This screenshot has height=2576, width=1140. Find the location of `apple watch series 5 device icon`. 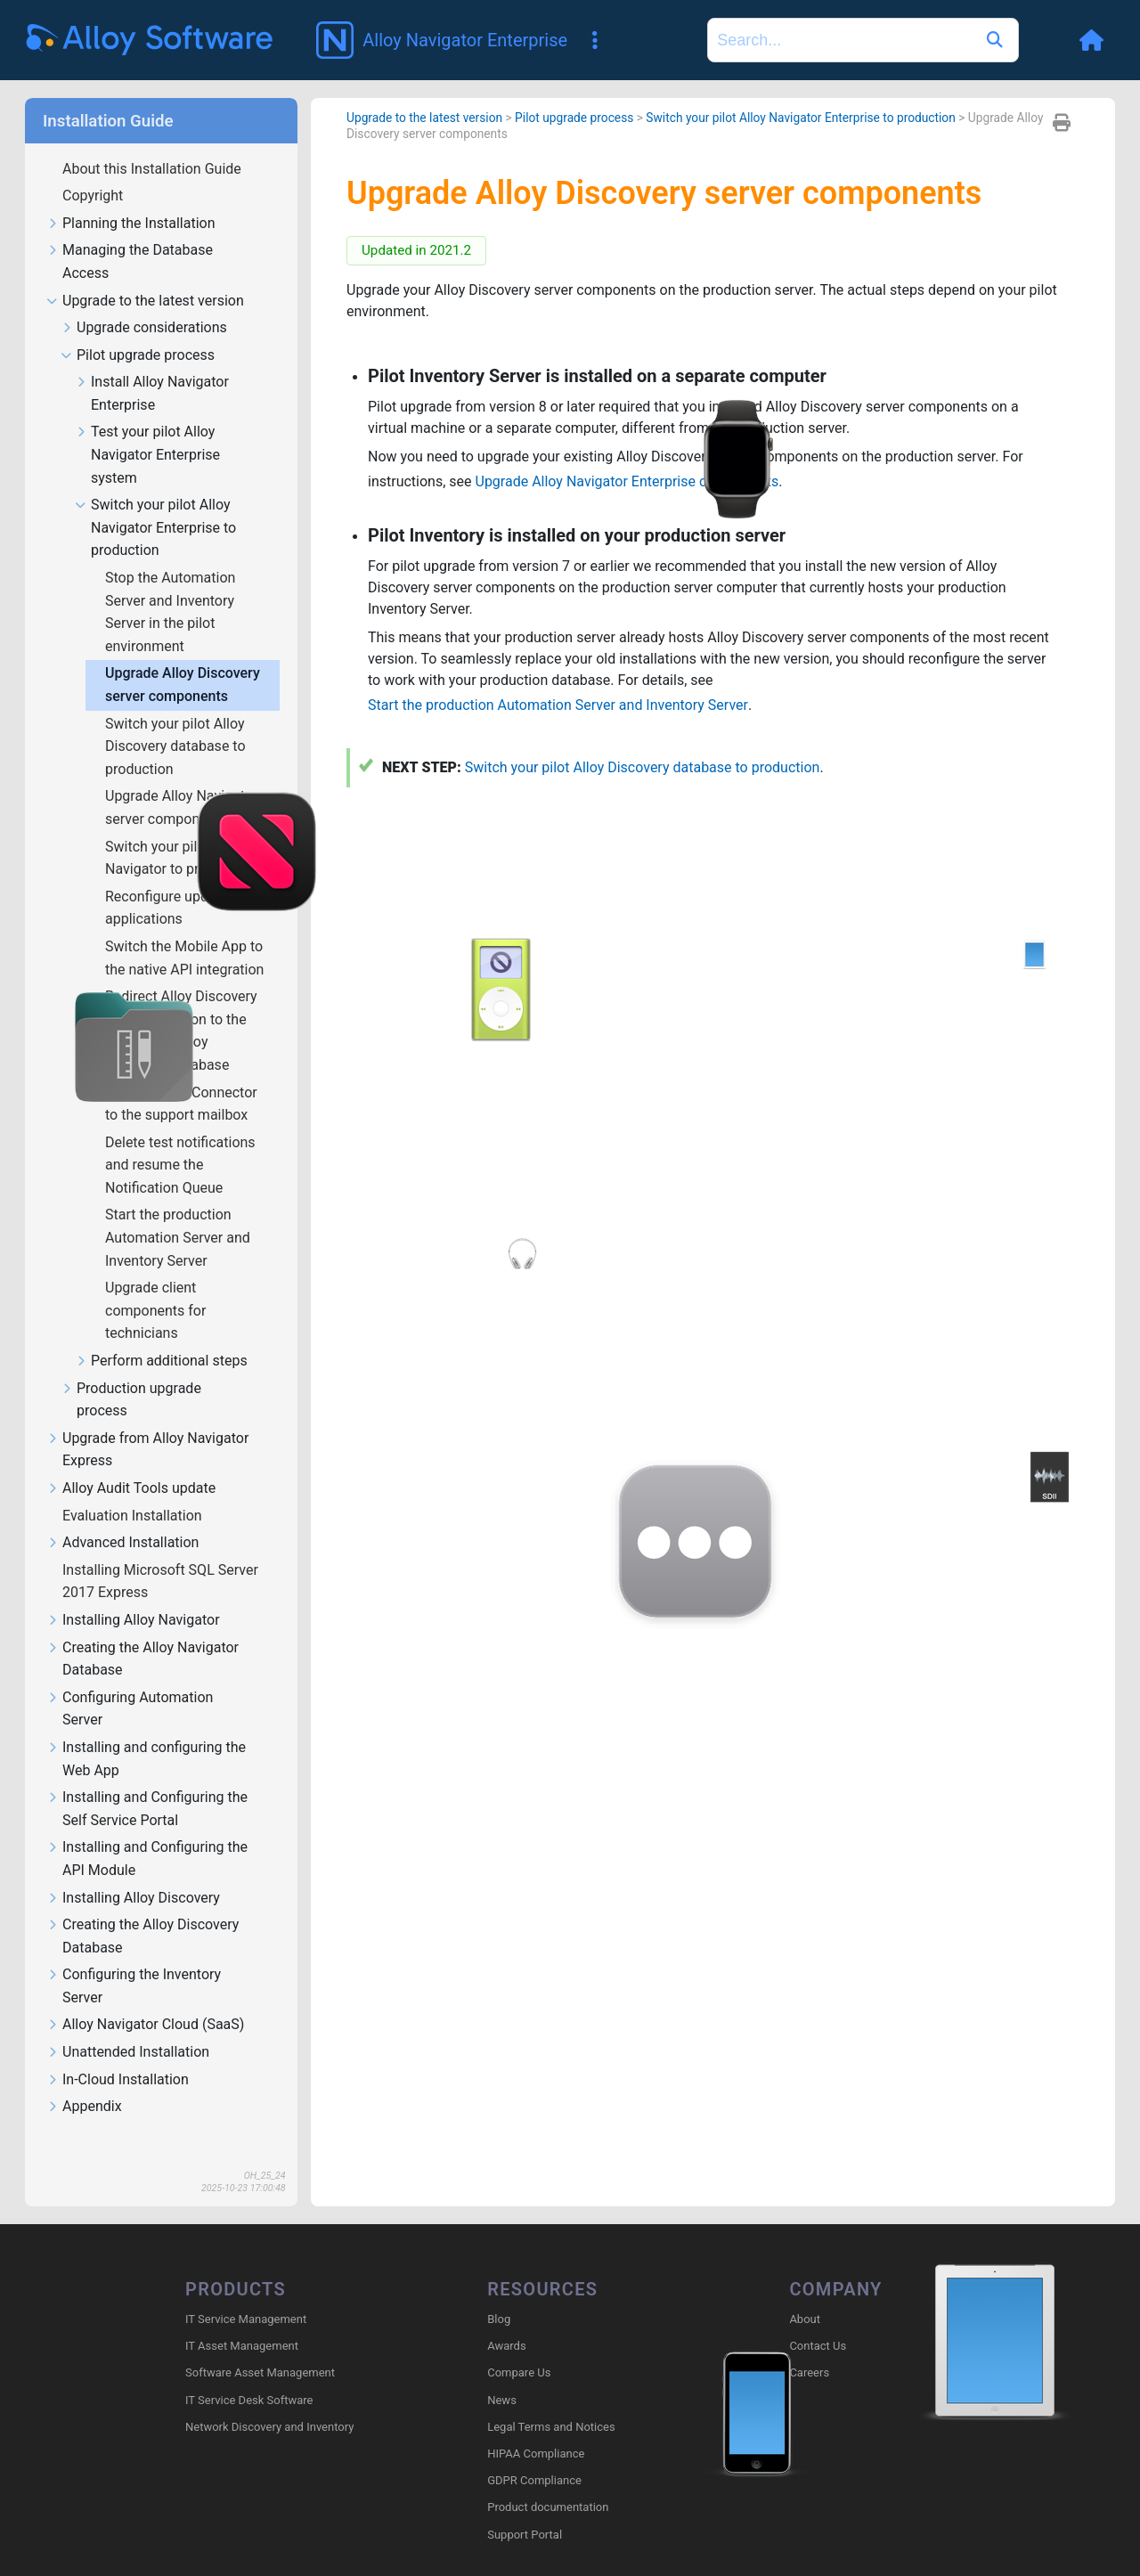

apple watch series 5 device icon is located at coordinates (737, 459).